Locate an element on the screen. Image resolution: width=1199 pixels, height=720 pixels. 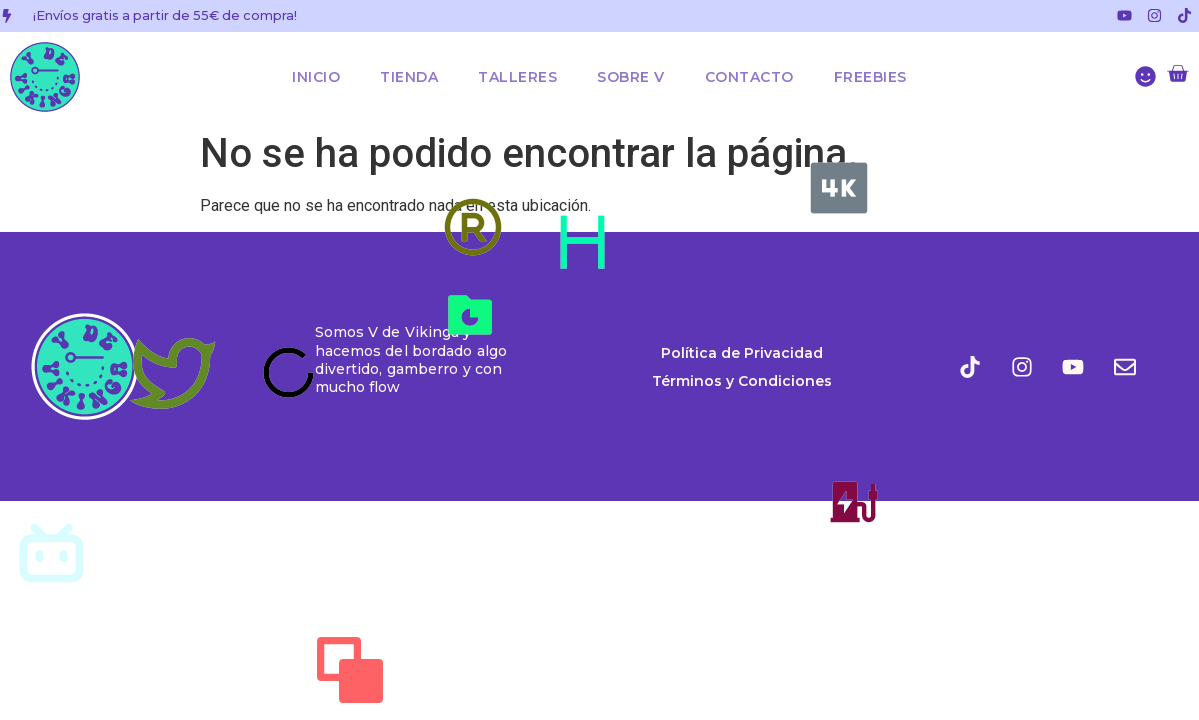
send selected object backward one layer is located at coordinates (350, 670).